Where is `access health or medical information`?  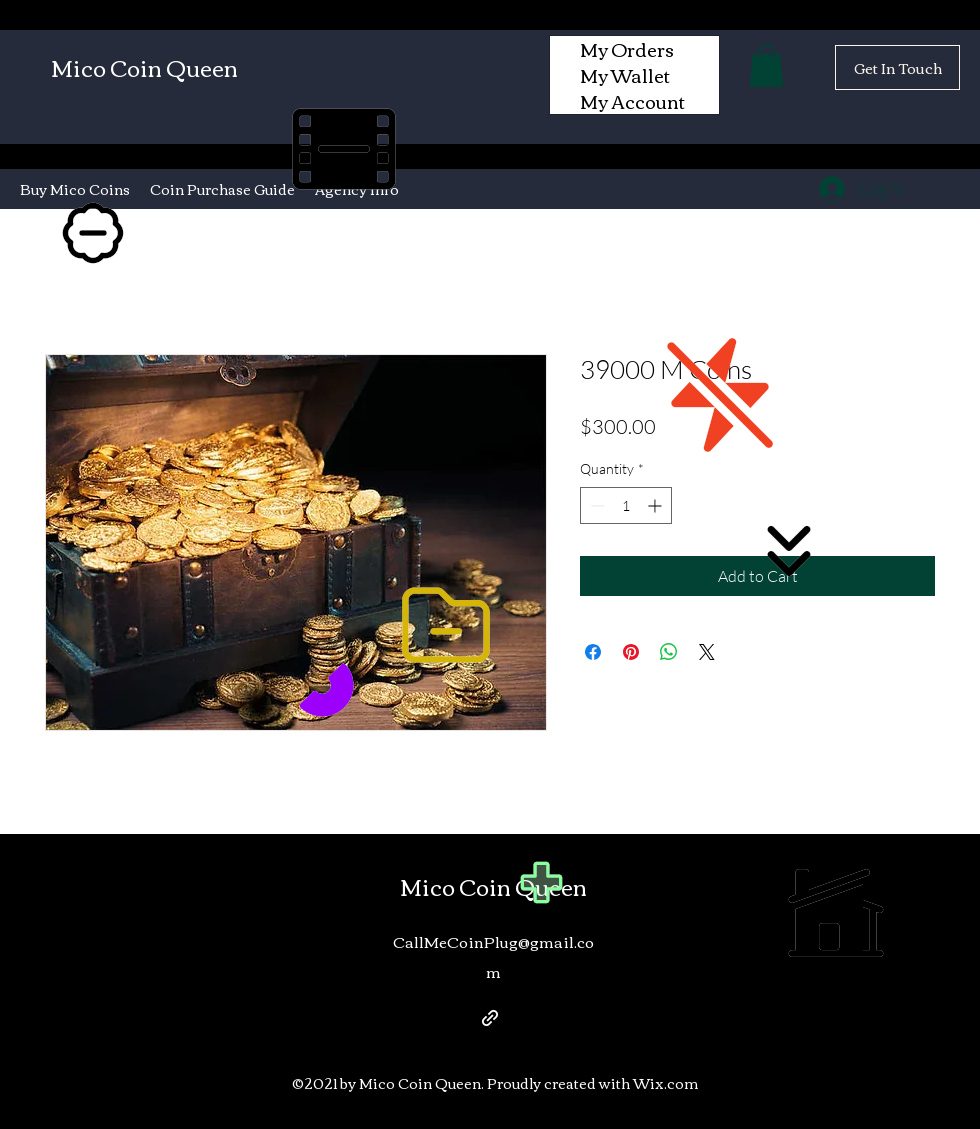 access health or medical information is located at coordinates (541, 882).